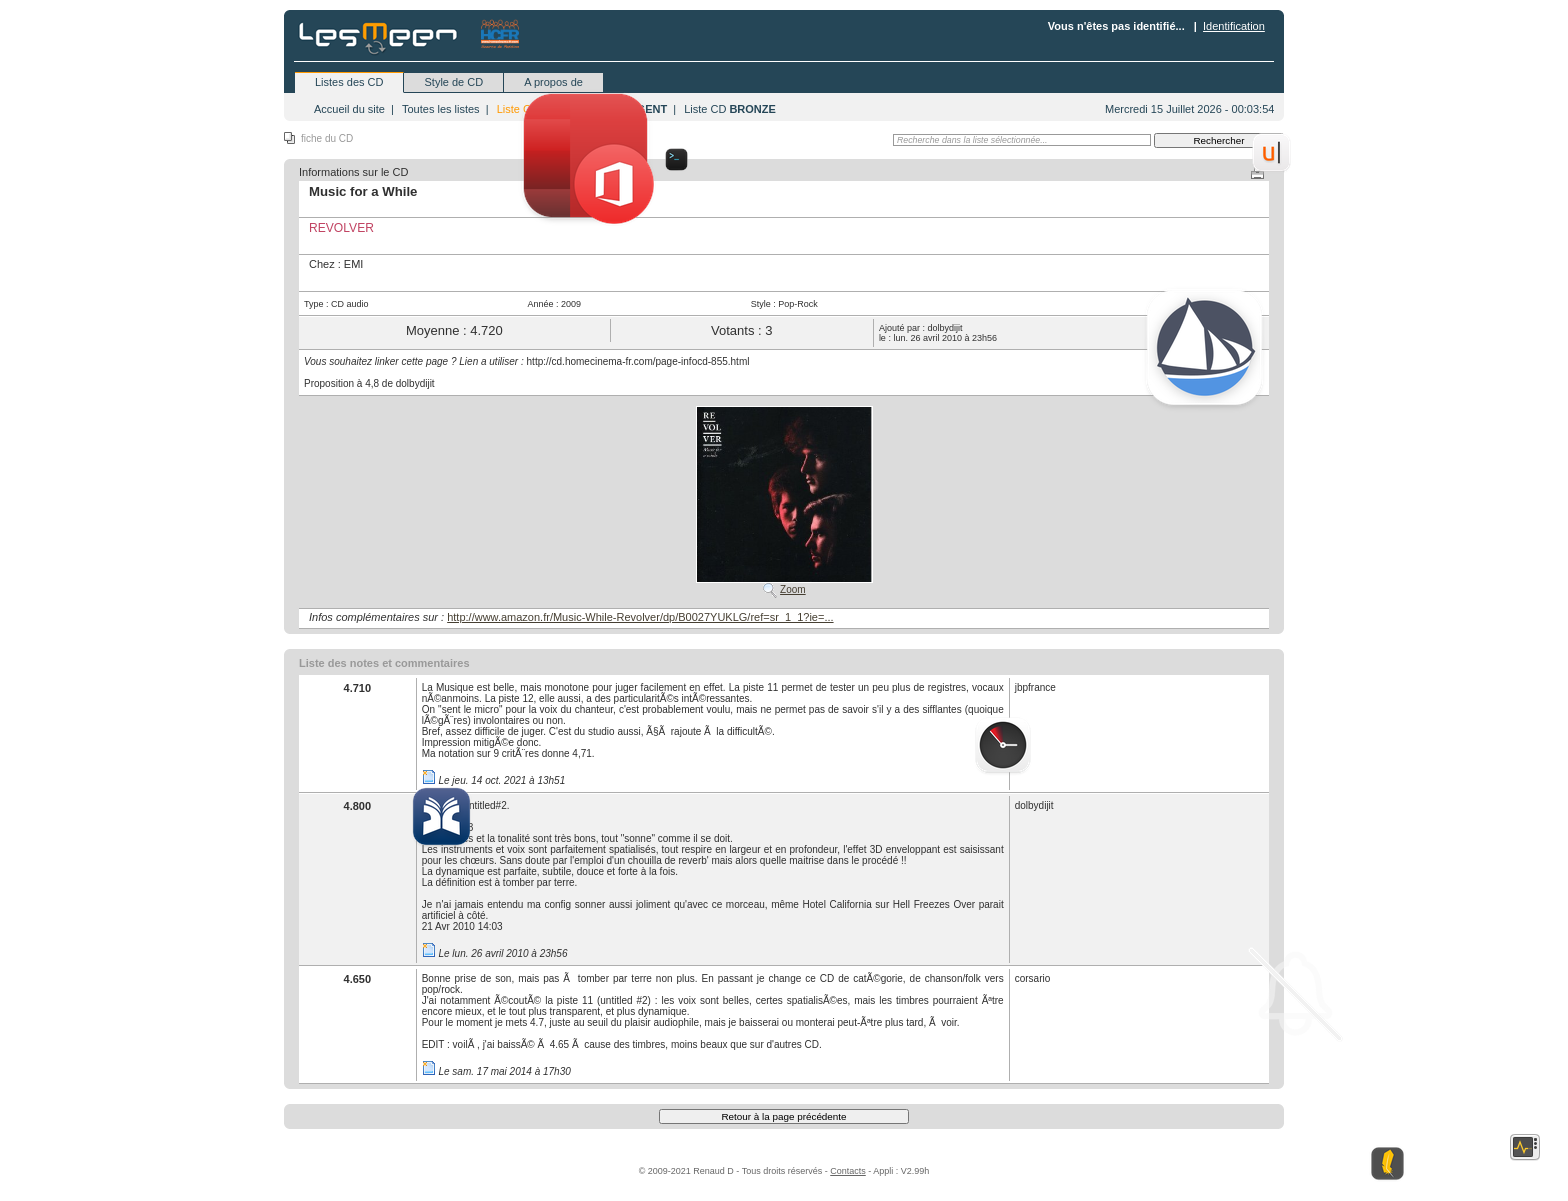 The image size is (1568, 1201). I want to click on open system monitor to view CPU and memory usage, so click(1525, 1147).